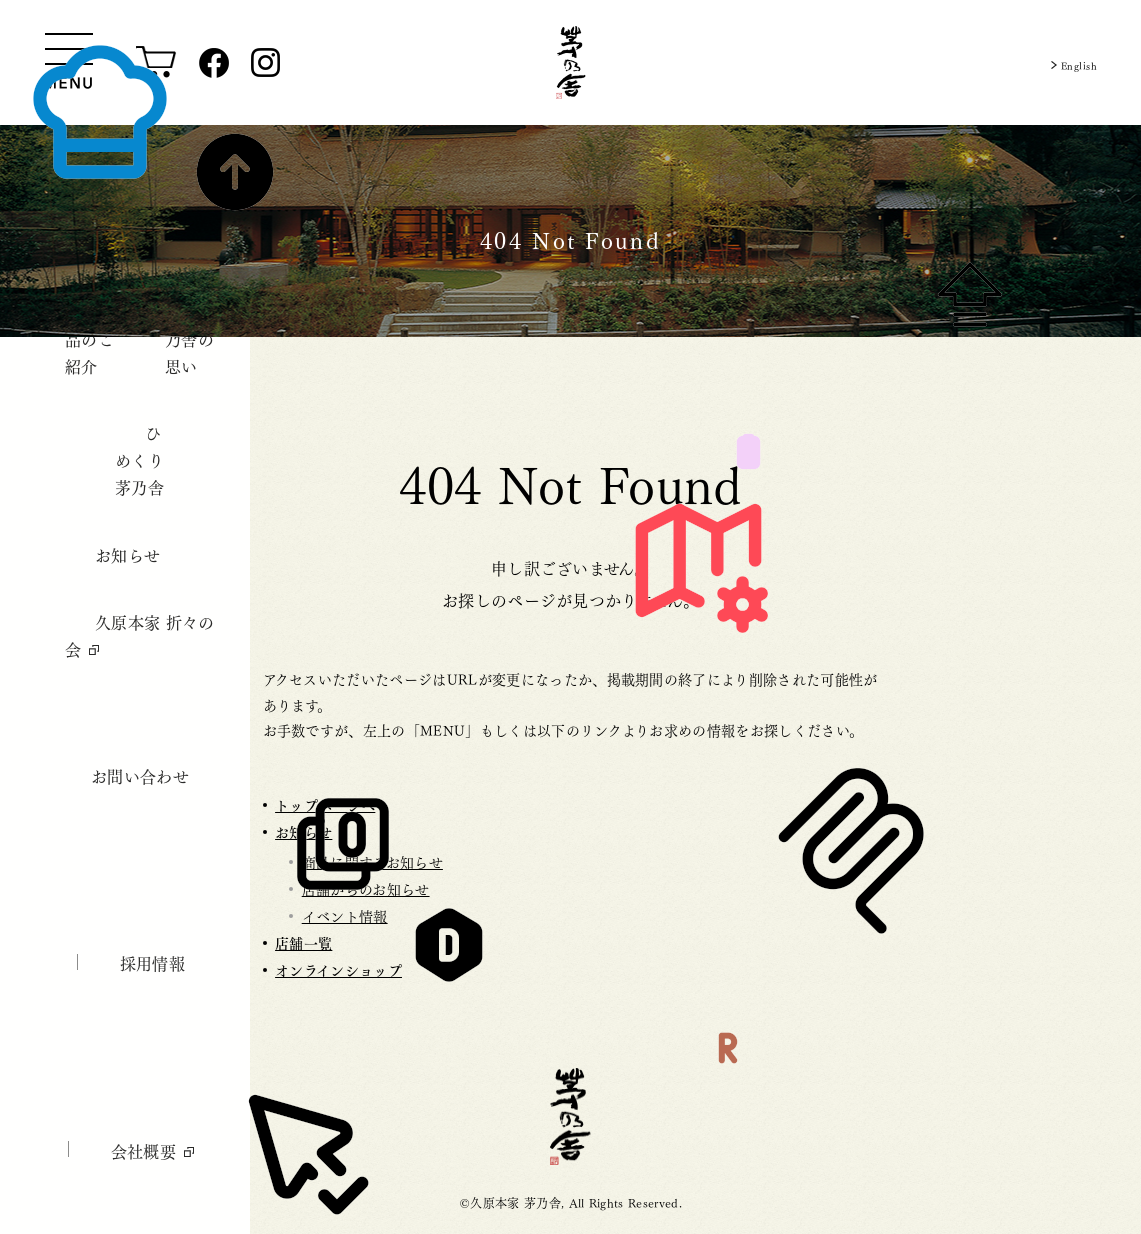 The image size is (1141, 1234). Describe the element at coordinates (728, 1048) in the screenshot. I see `indicates a rating or review section` at that location.